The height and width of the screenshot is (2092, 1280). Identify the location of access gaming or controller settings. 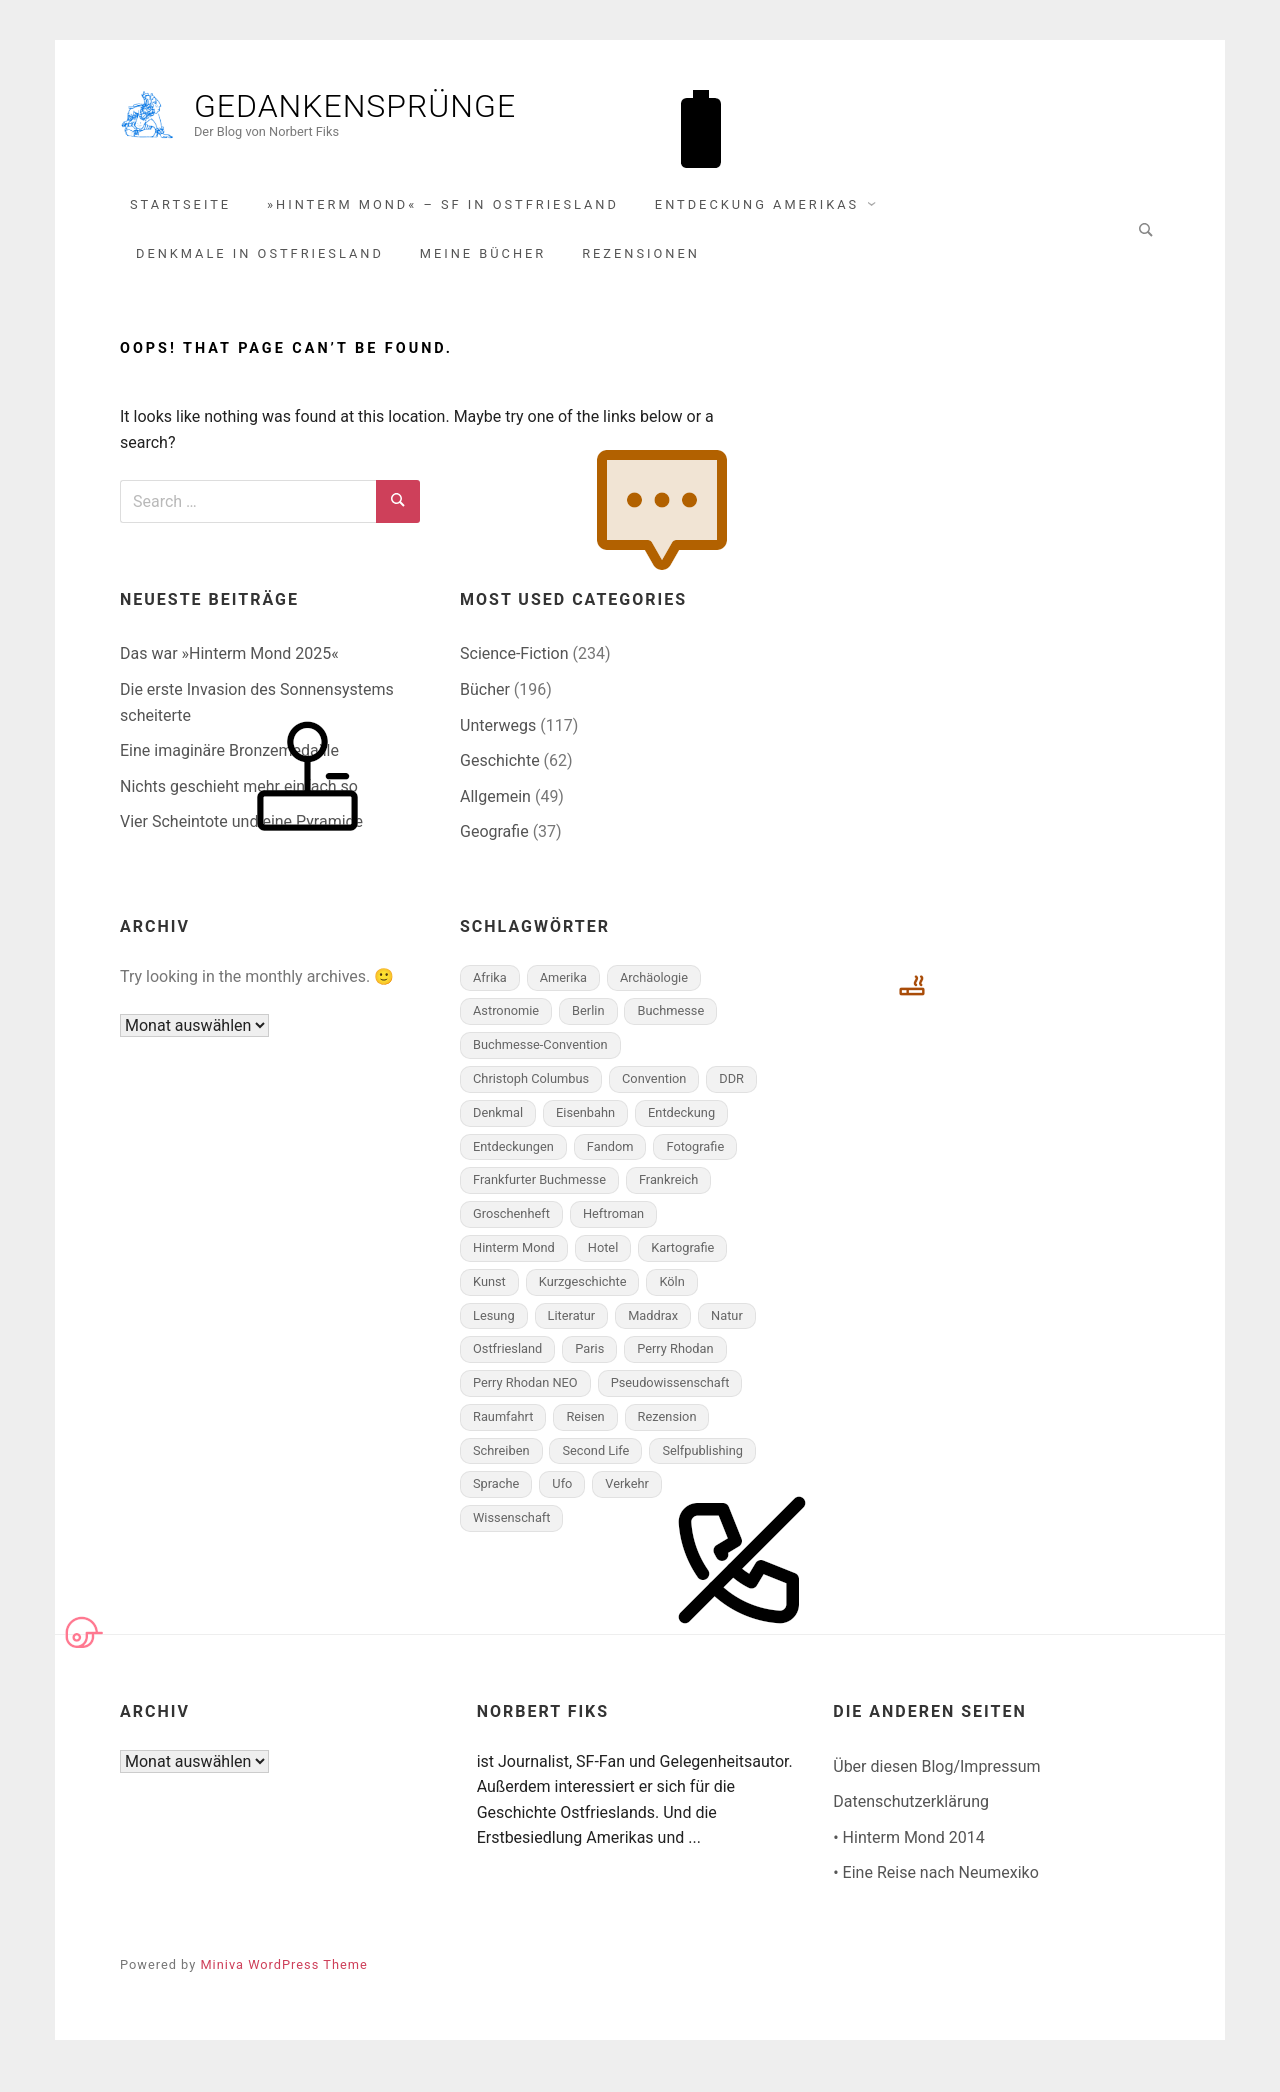
(307, 780).